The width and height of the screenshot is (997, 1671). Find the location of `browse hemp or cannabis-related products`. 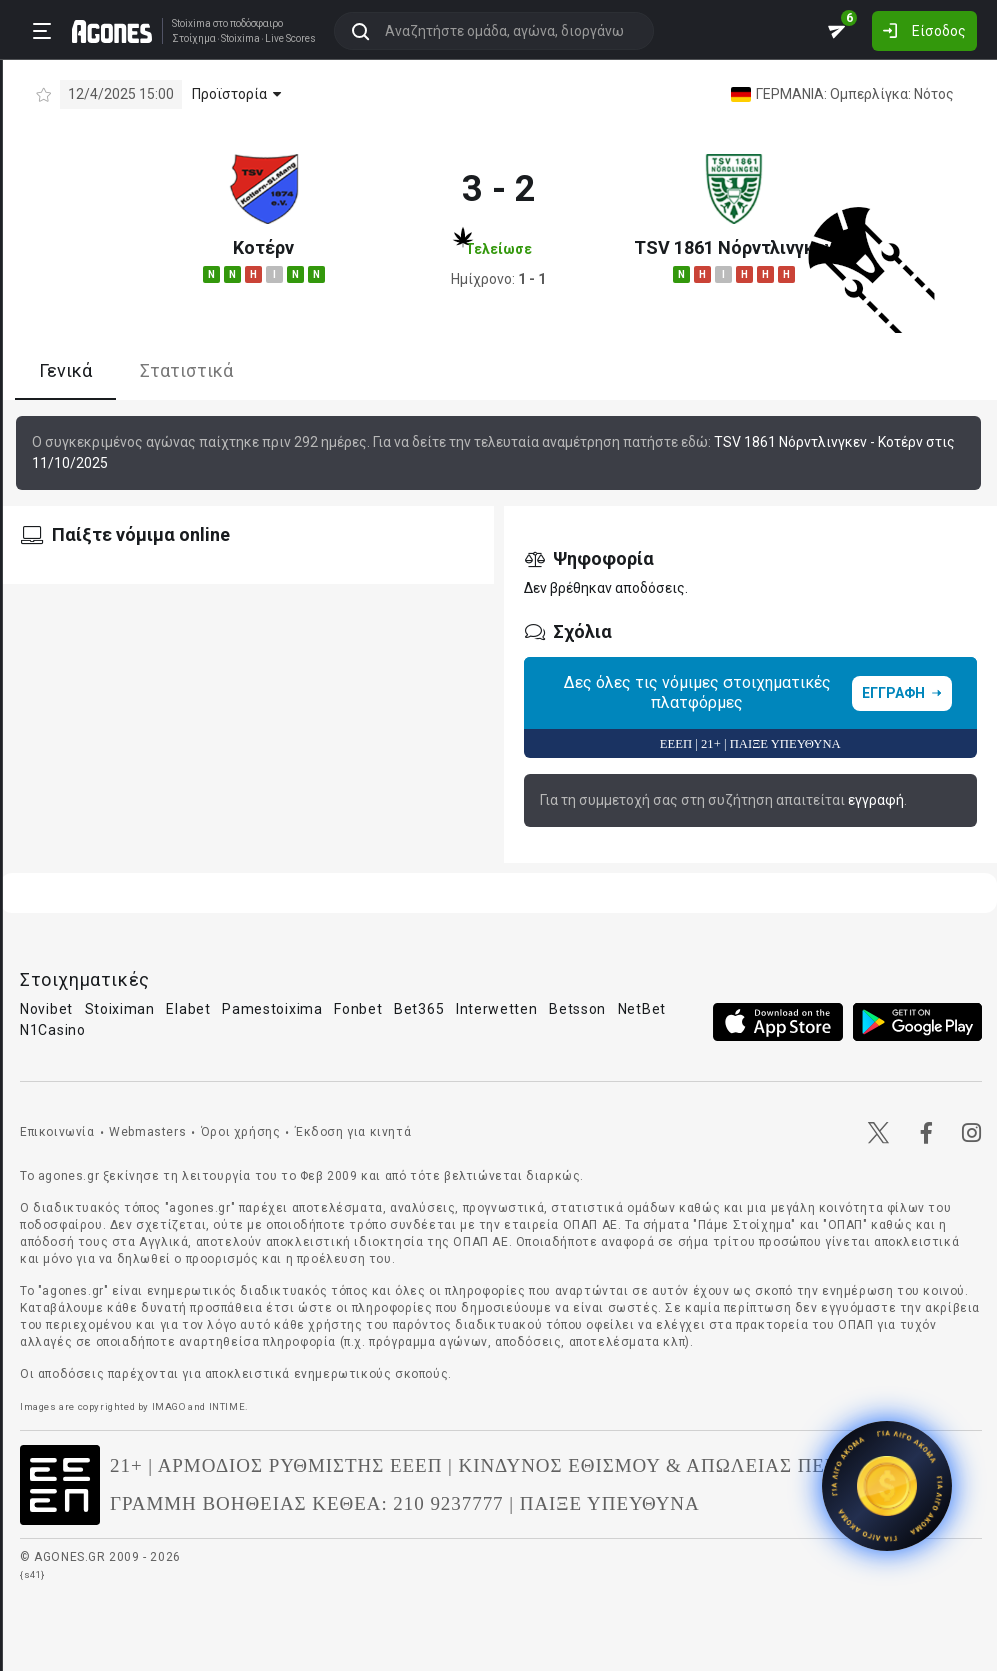

browse hemp or cannabis-related products is located at coordinates (463, 237).